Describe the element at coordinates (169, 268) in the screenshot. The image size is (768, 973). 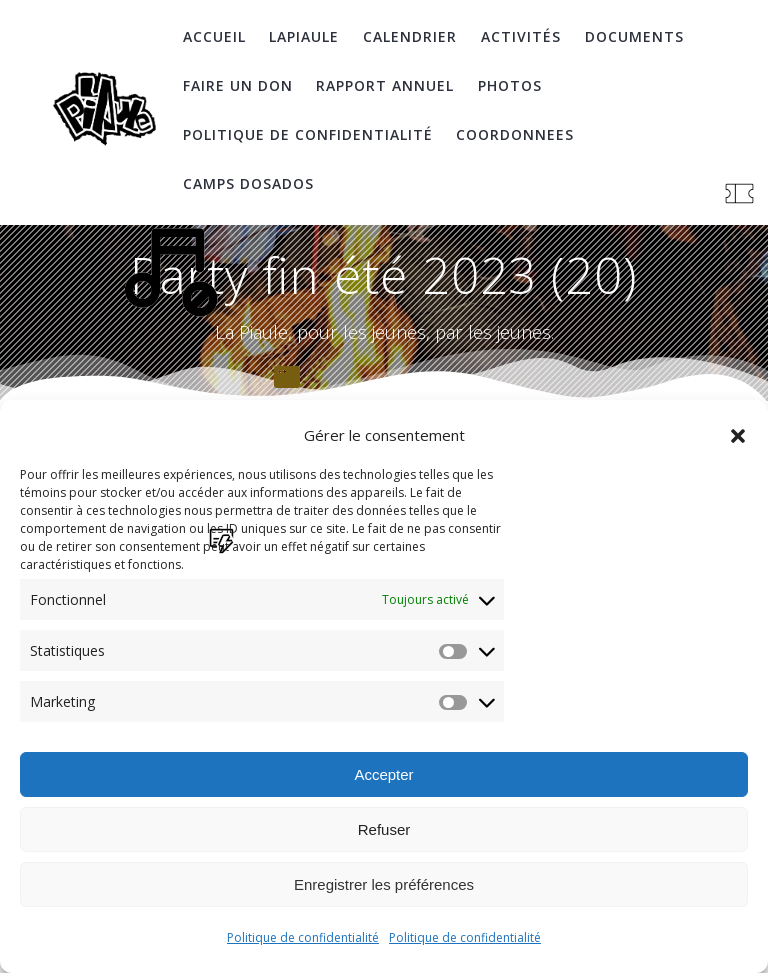
I see `cancel or stop music playback` at that location.